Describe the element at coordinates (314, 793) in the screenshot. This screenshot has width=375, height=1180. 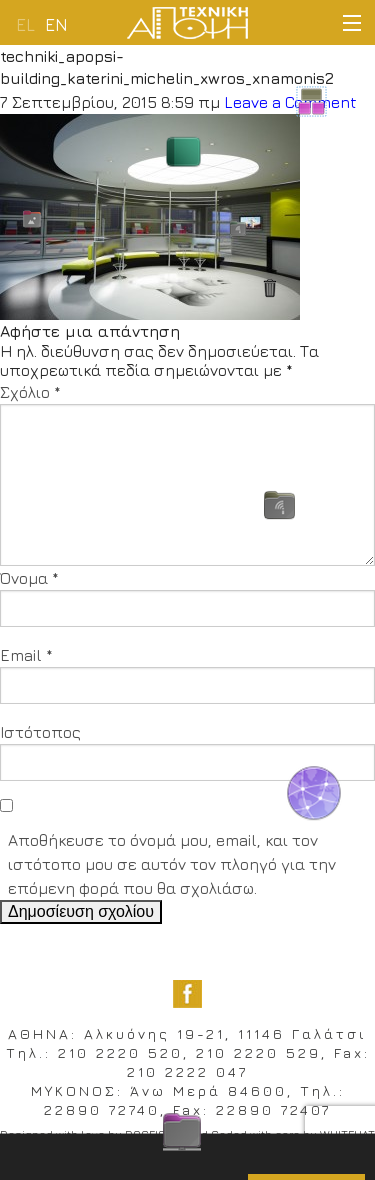
I see `access network and internet settings` at that location.